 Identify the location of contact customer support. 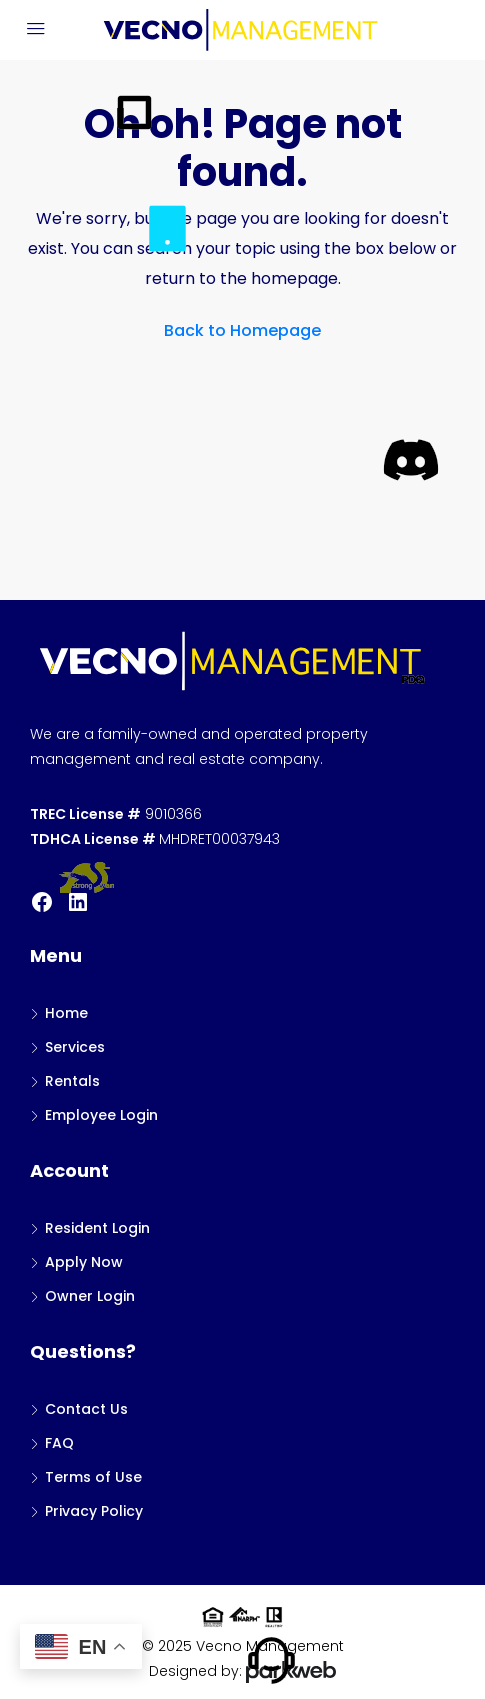
(271, 1660).